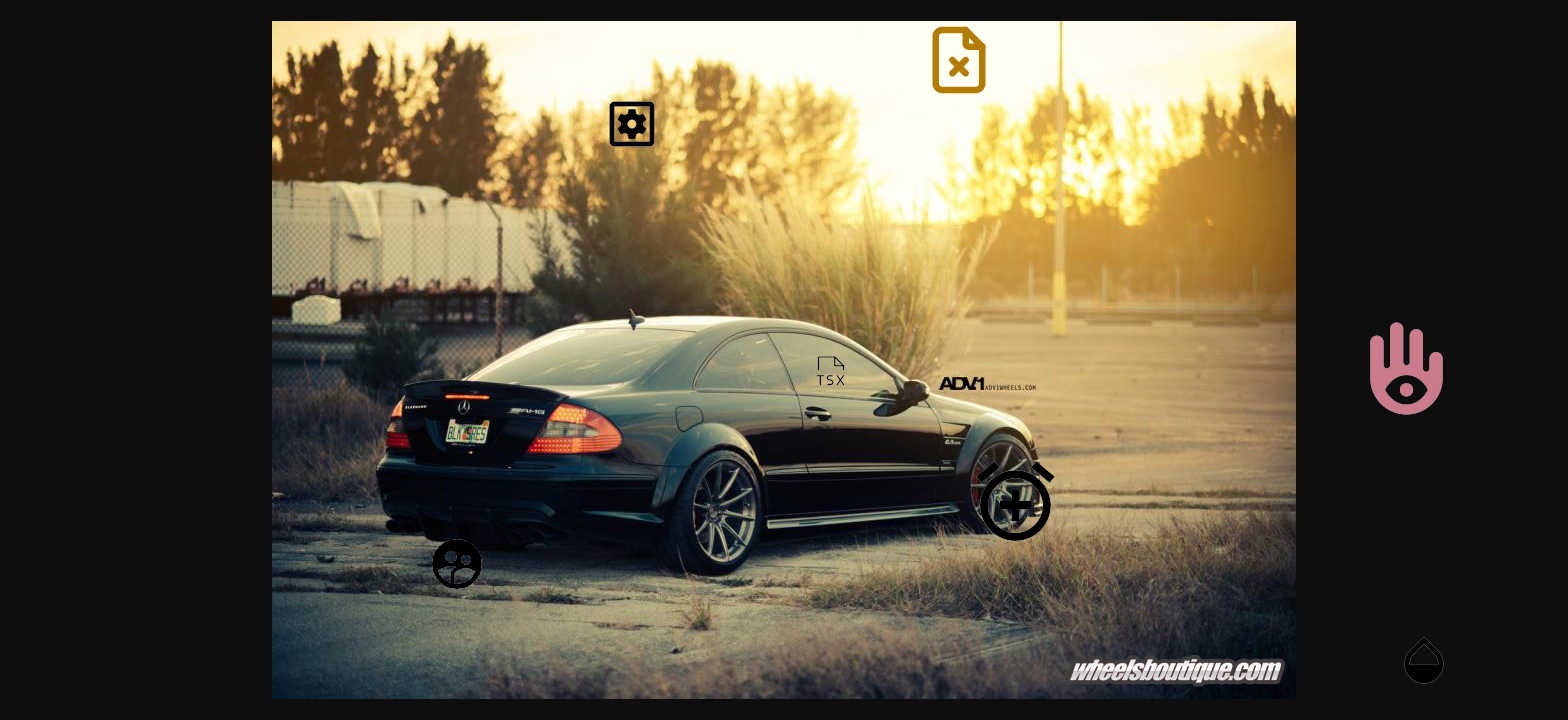 The width and height of the screenshot is (1568, 720). Describe the element at coordinates (1424, 660) in the screenshot. I see `adjust opacity or transparency settings` at that location.